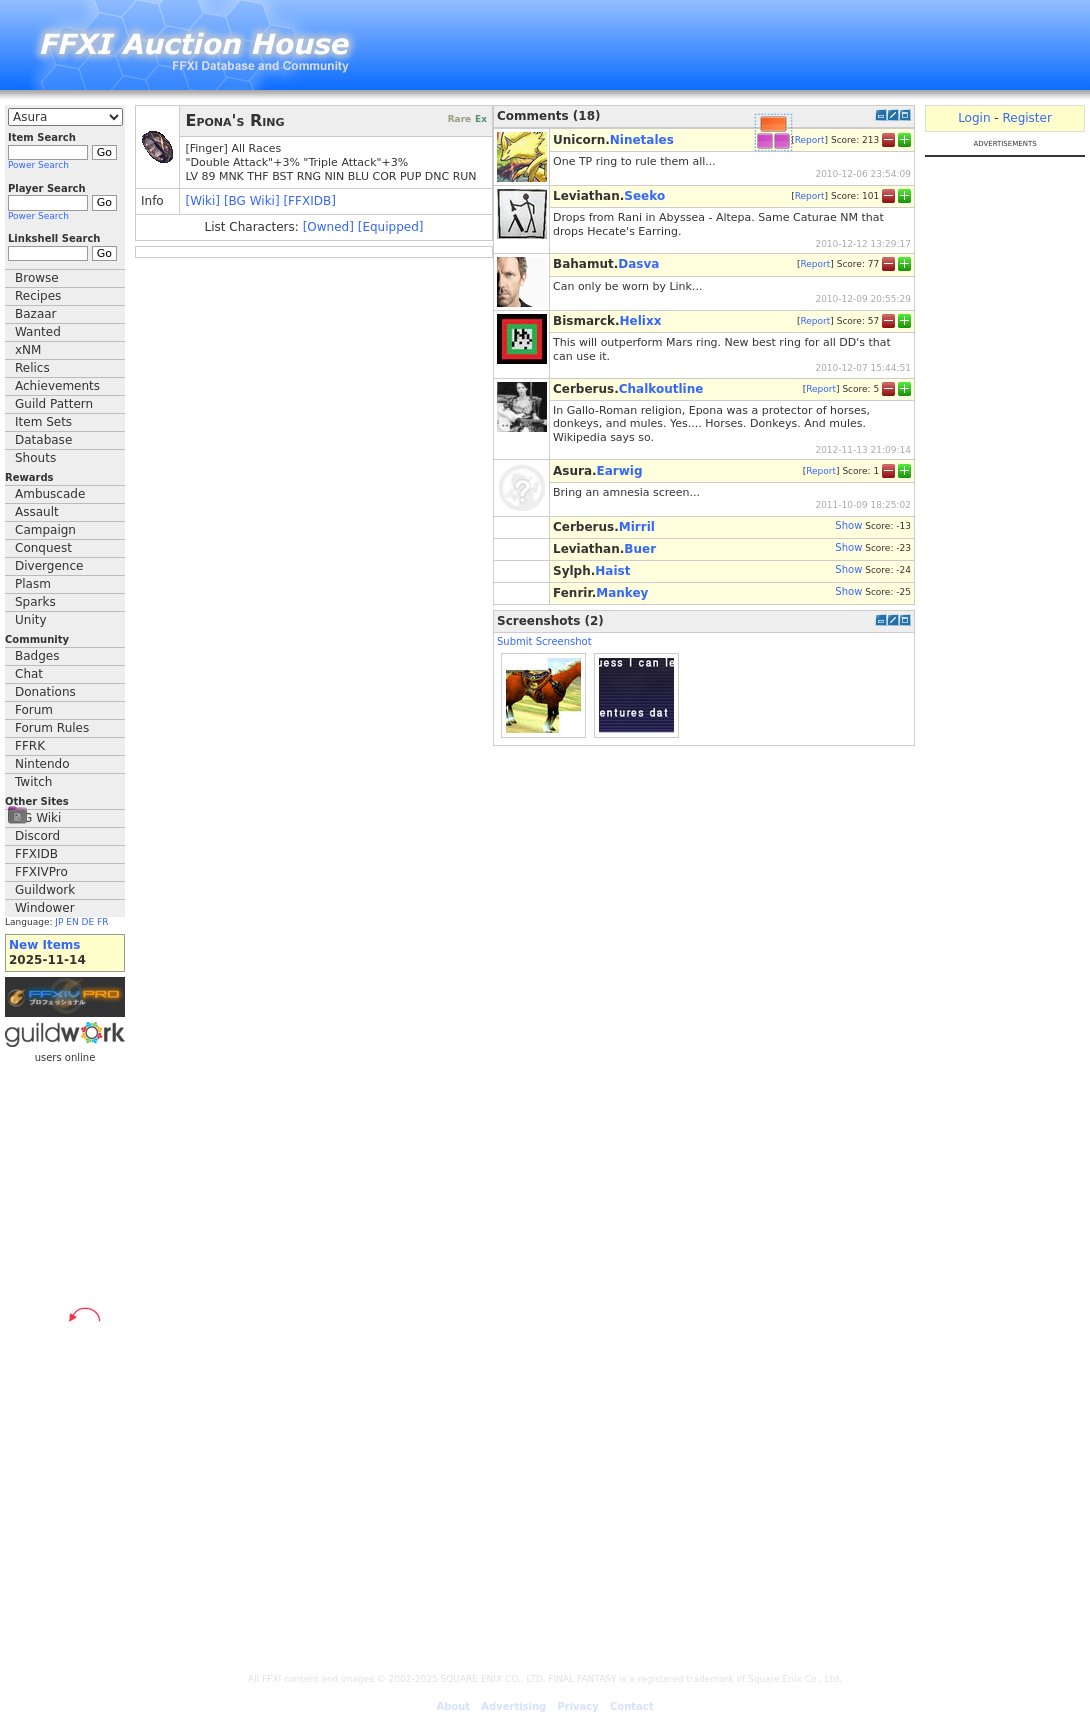  Describe the element at coordinates (17, 814) in the screenshot. I see `open documents folder` at that location.